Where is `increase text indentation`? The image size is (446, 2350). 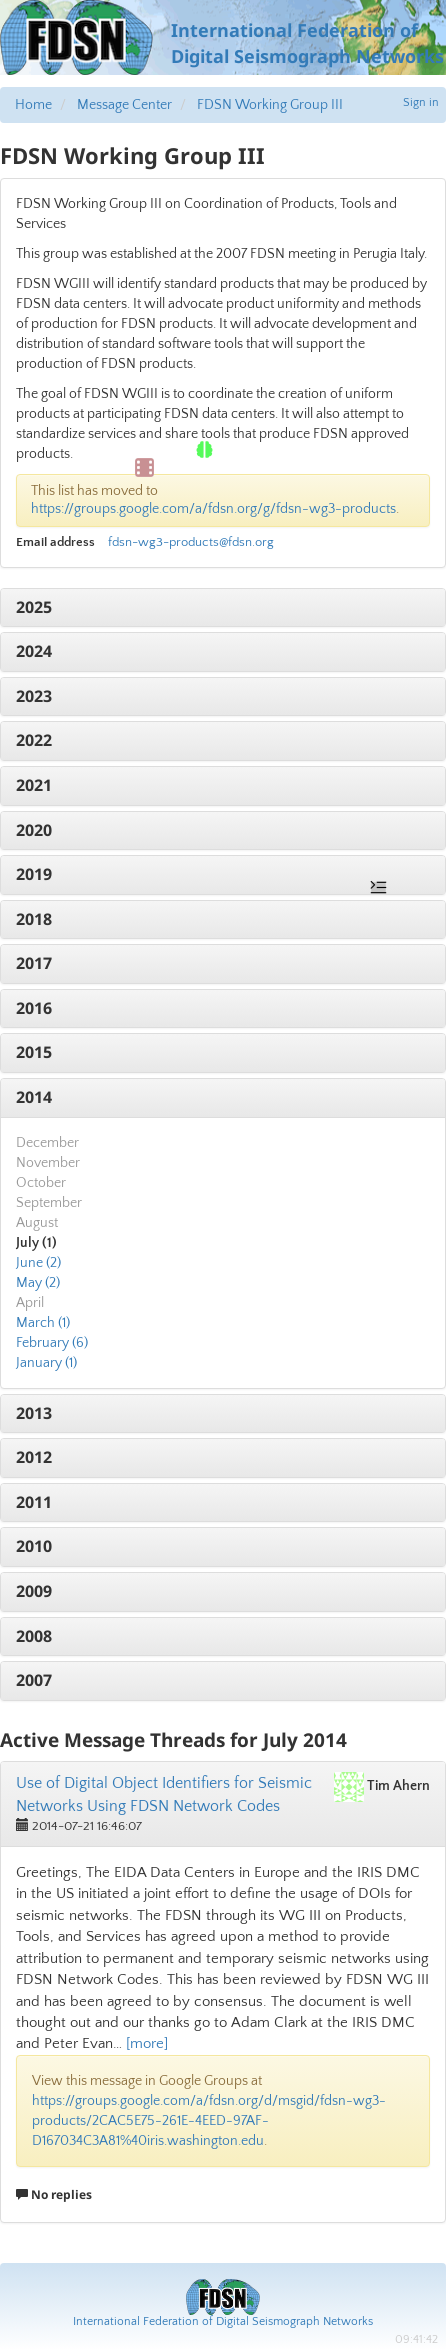 increase text indentation is located at coordinates (378, 887).